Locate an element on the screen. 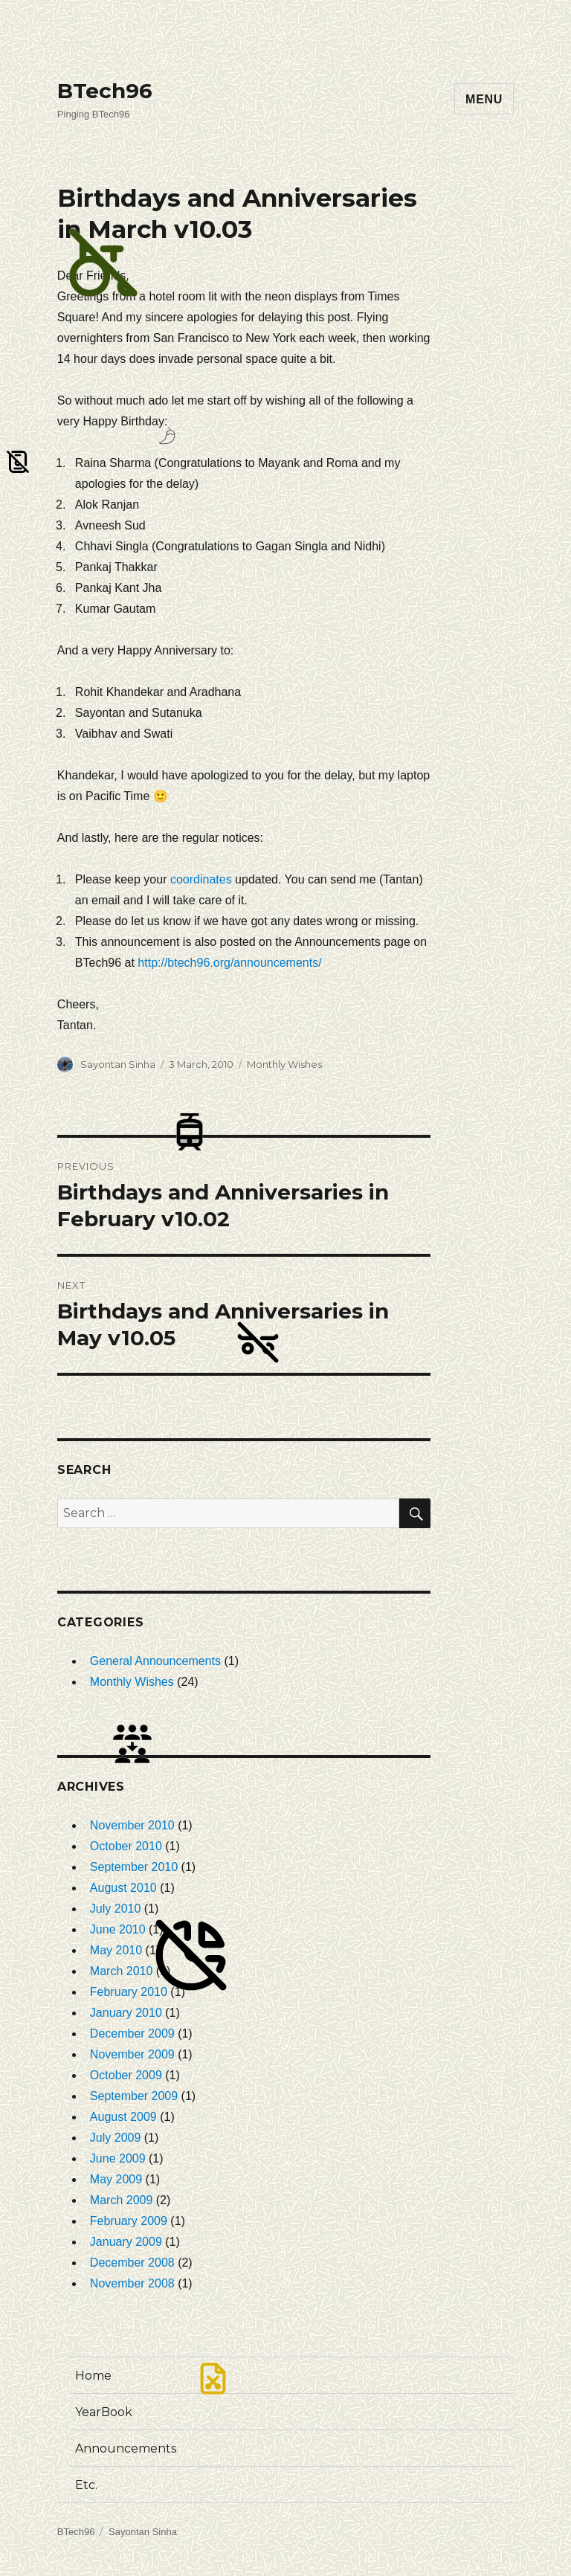 The image size is (571, 2576). cut or remove a file is located at coordinates (213, 2378).